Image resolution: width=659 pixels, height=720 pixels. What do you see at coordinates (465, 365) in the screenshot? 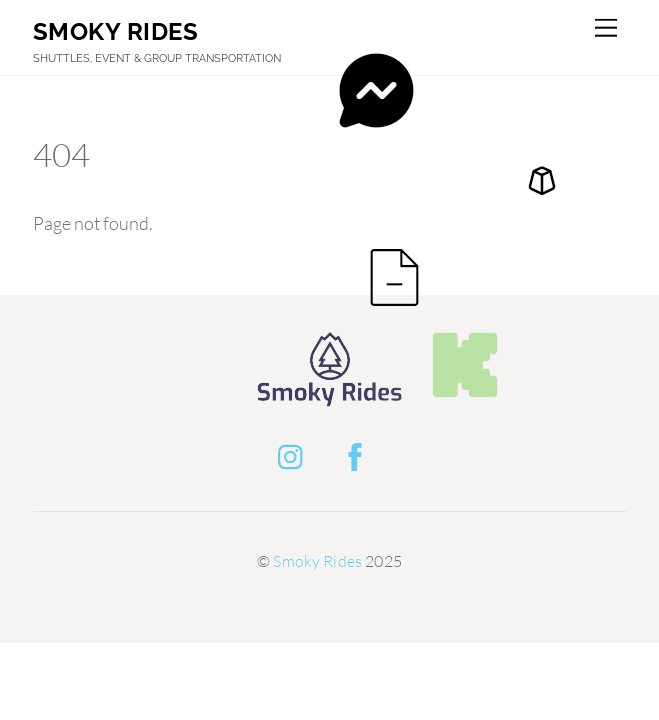
I see `open the Kick streaming platform` at bounding box center [465, 365].